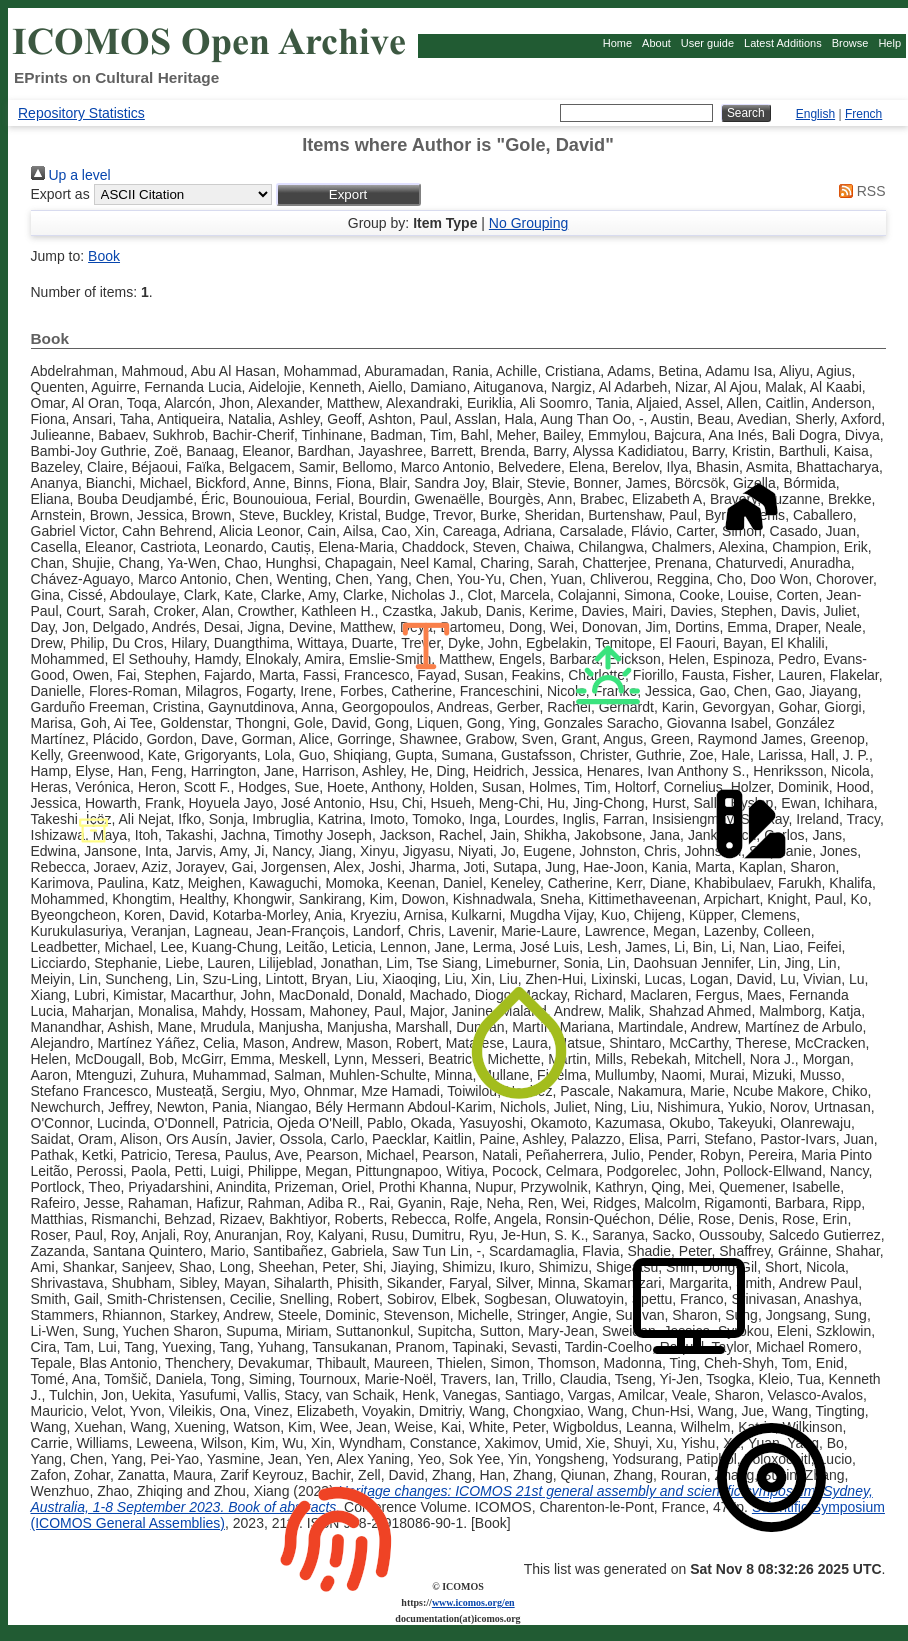 Image resolution: width=908 pixels, height=1641 pixels. What do you see at coordinates (689, 1306) in the screenshot?
I see `access tv or video streaming options` at bounding box center [689, 1306].